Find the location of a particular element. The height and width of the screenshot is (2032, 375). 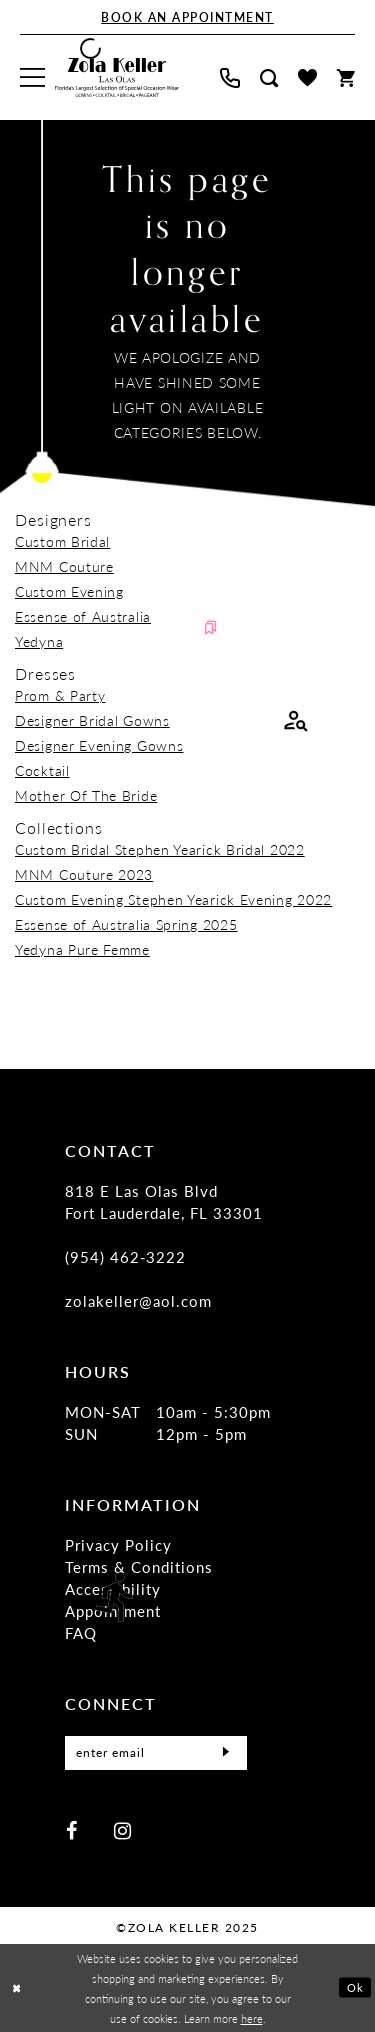

publish or upload content is located at coordinates (154, 1860).